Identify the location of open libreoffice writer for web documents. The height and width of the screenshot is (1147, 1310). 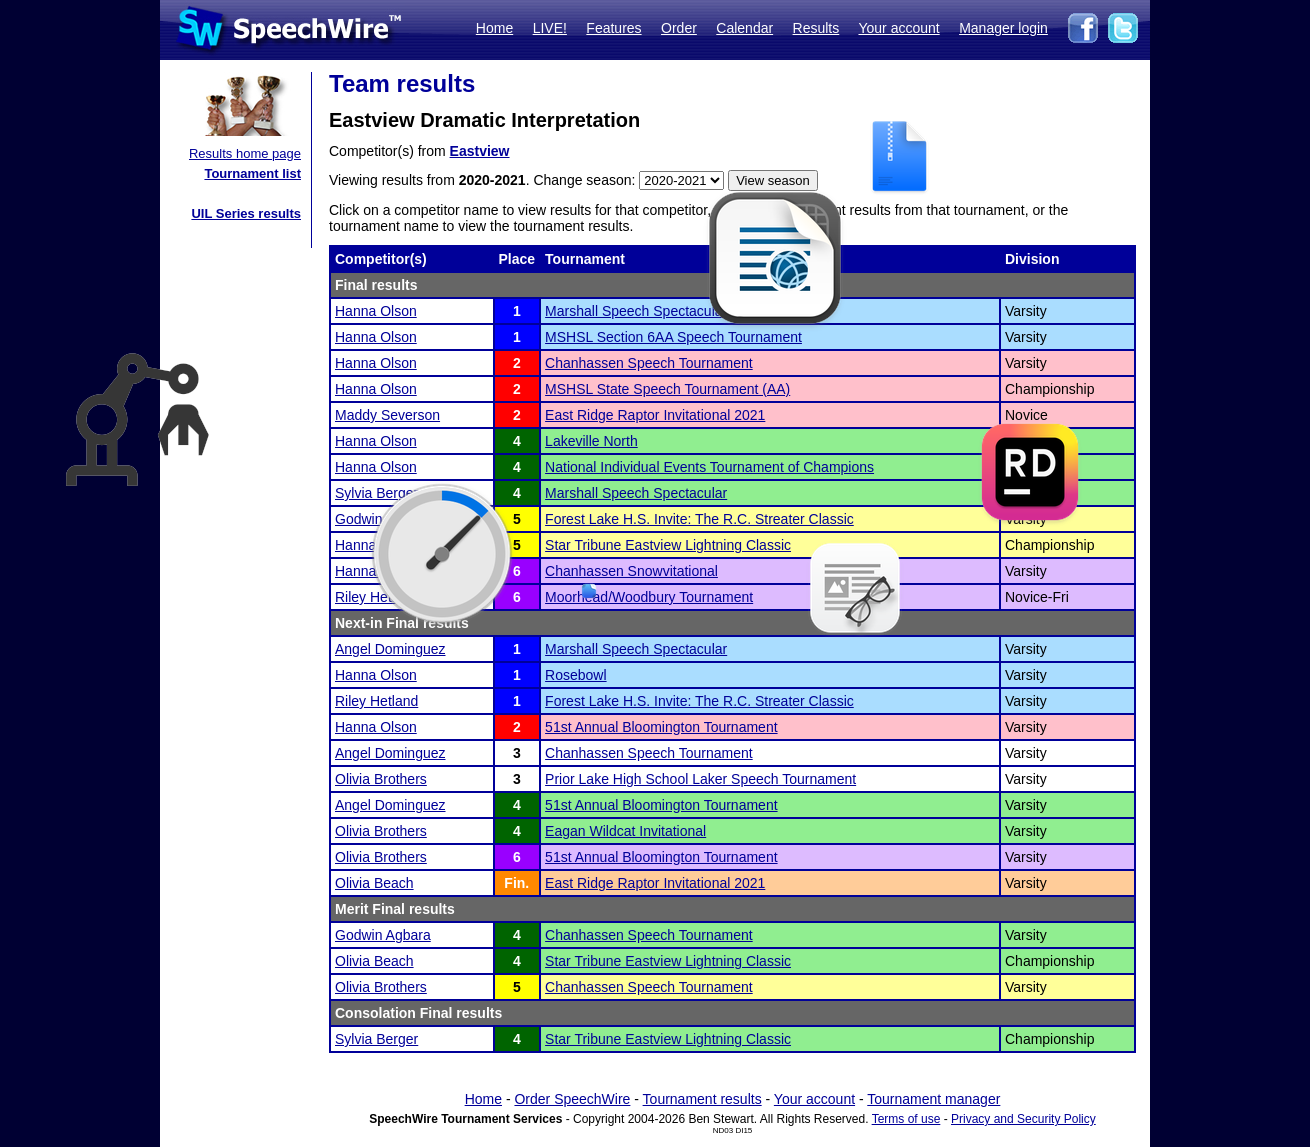
(775, 258).